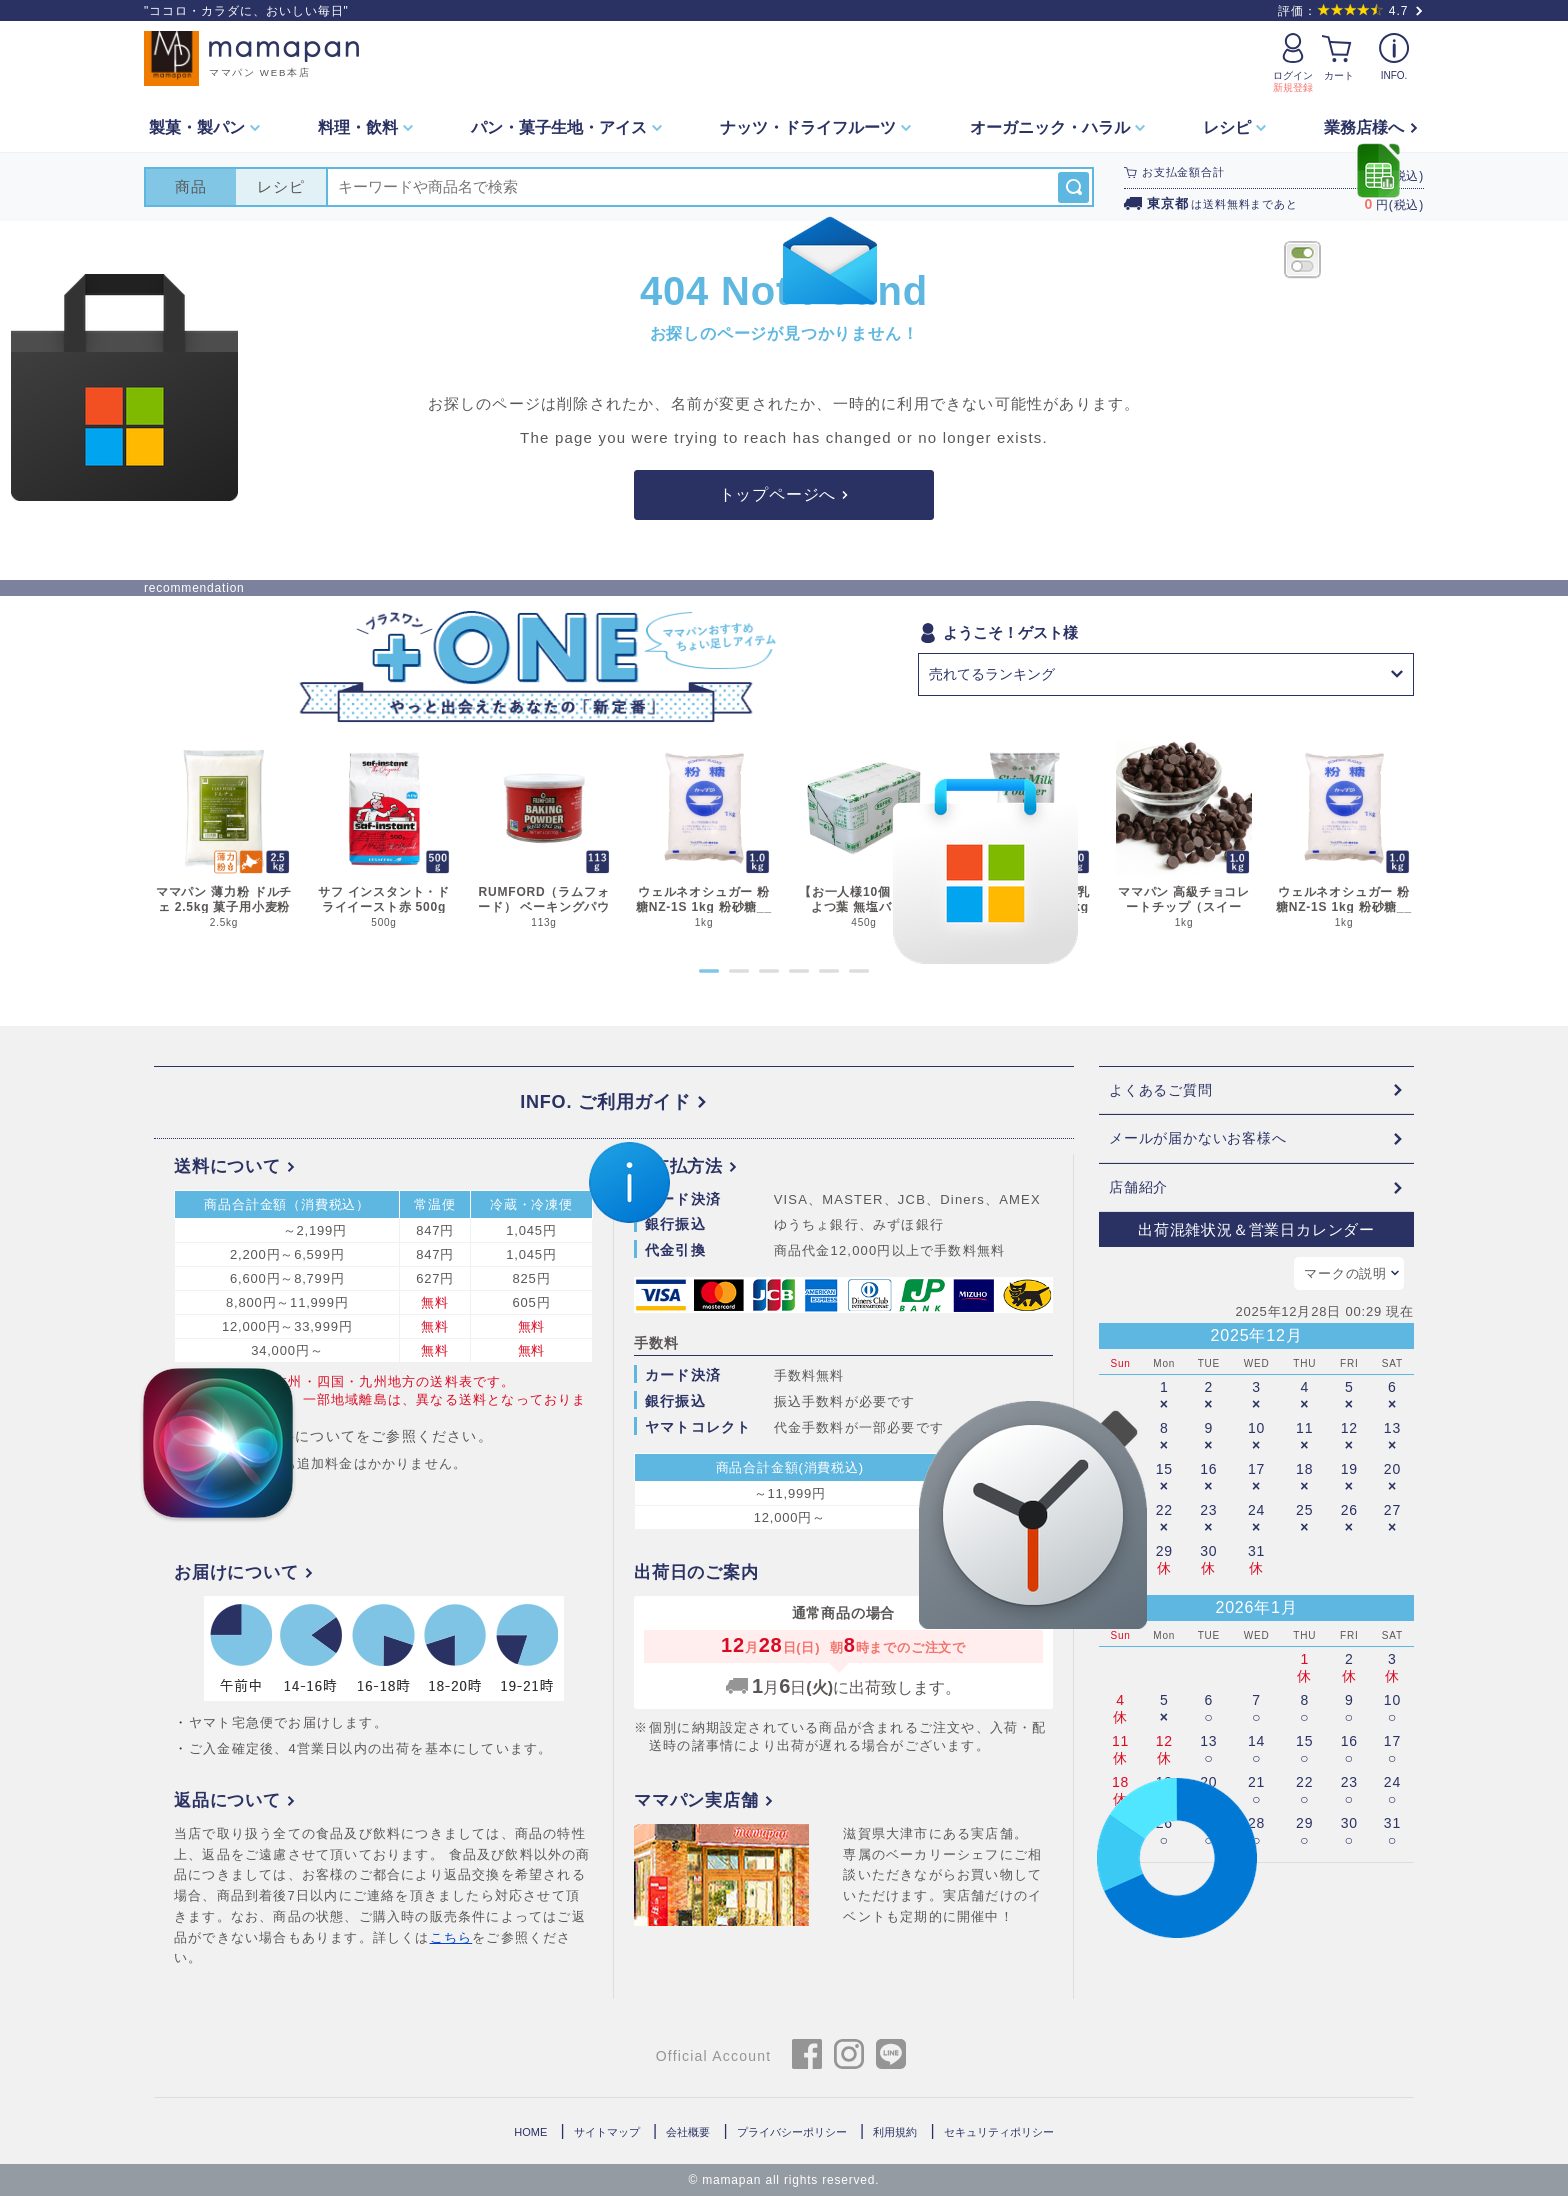 This screenshot has width=1568, height=2196. I want to click on open LibreOffice Calc spreadsheet application, so click(1378, 170).